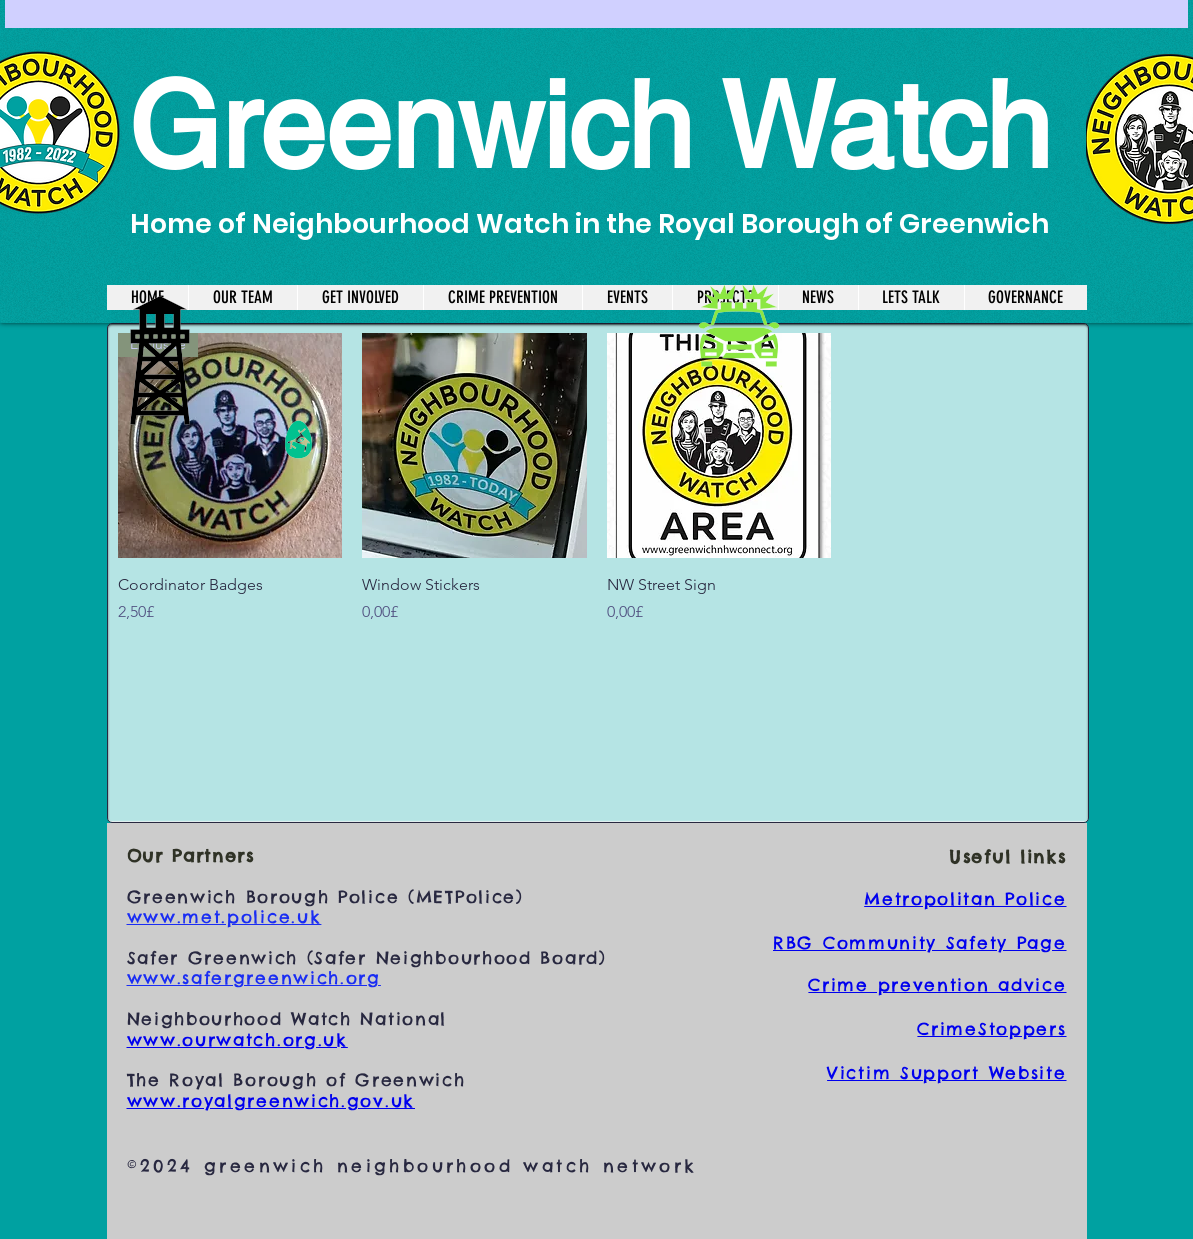 The height and width of the screenshot is (1239, 1193). I want to click on view or access lookout points on a map, so click(160, 359).